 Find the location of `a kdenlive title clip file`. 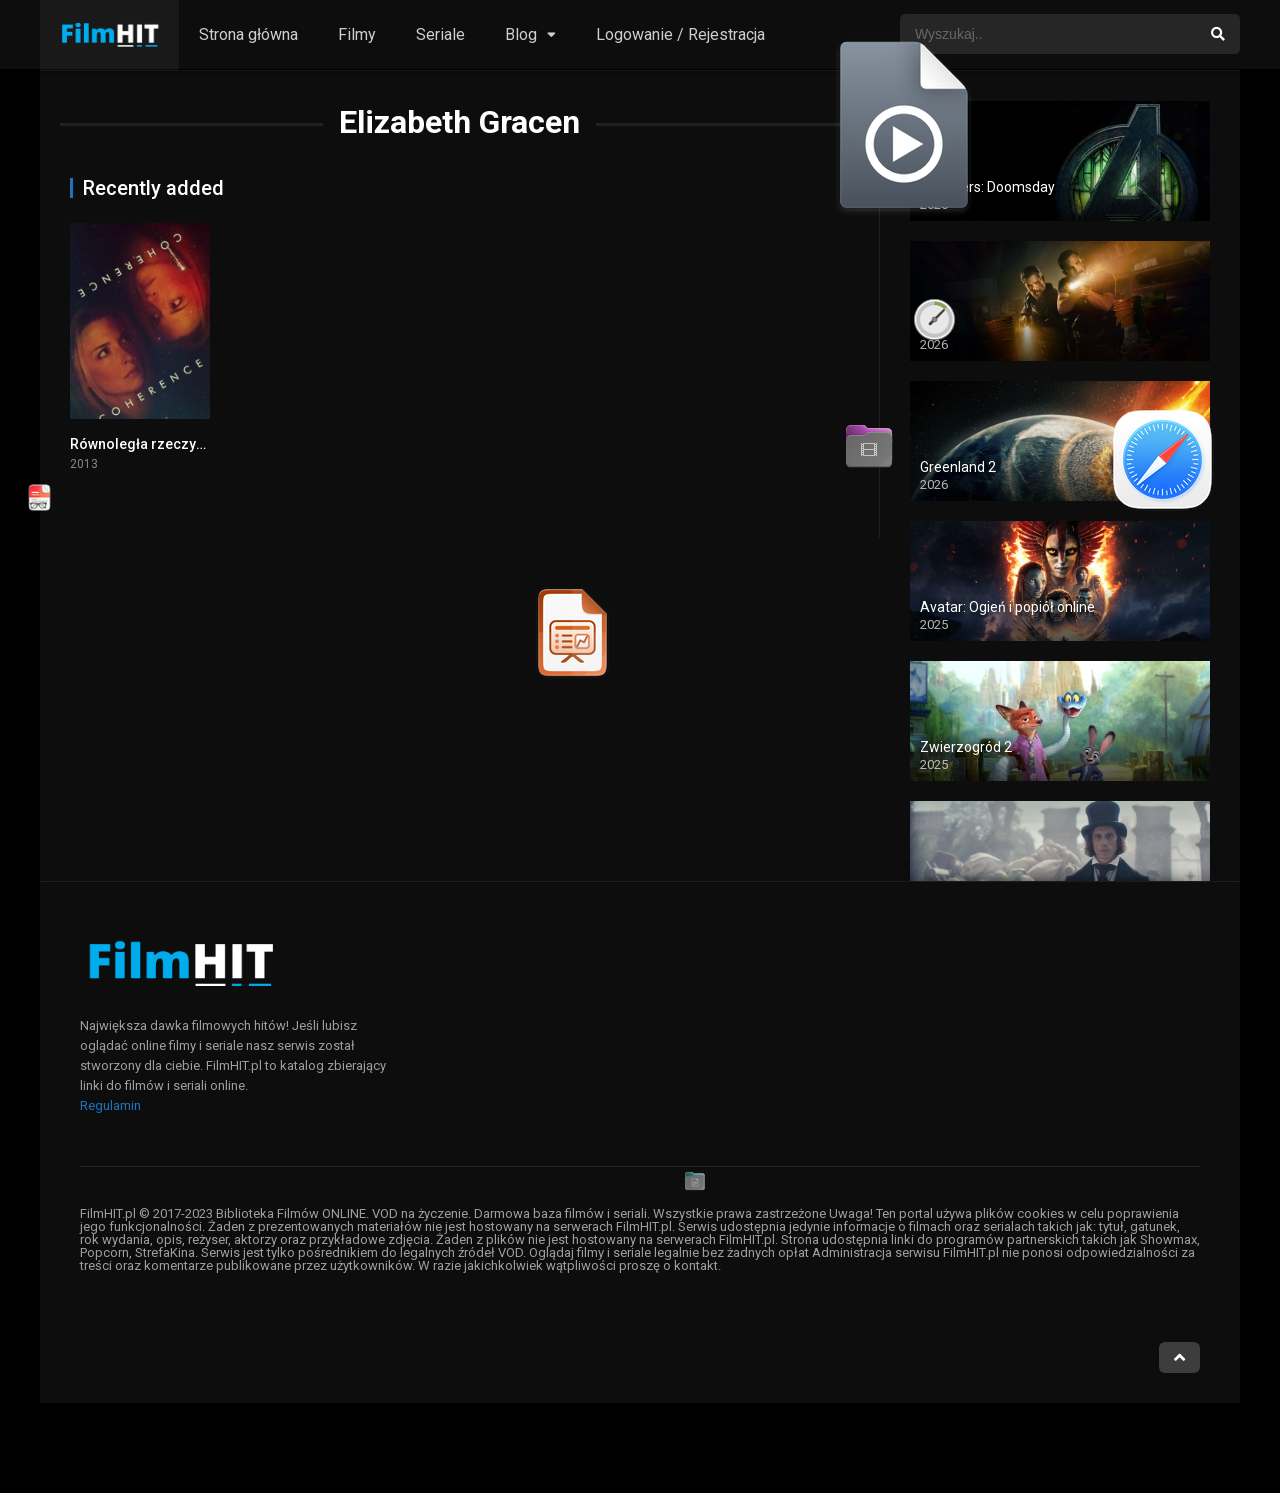

a kdenlive title clip file is located at coordinates (904, 128).